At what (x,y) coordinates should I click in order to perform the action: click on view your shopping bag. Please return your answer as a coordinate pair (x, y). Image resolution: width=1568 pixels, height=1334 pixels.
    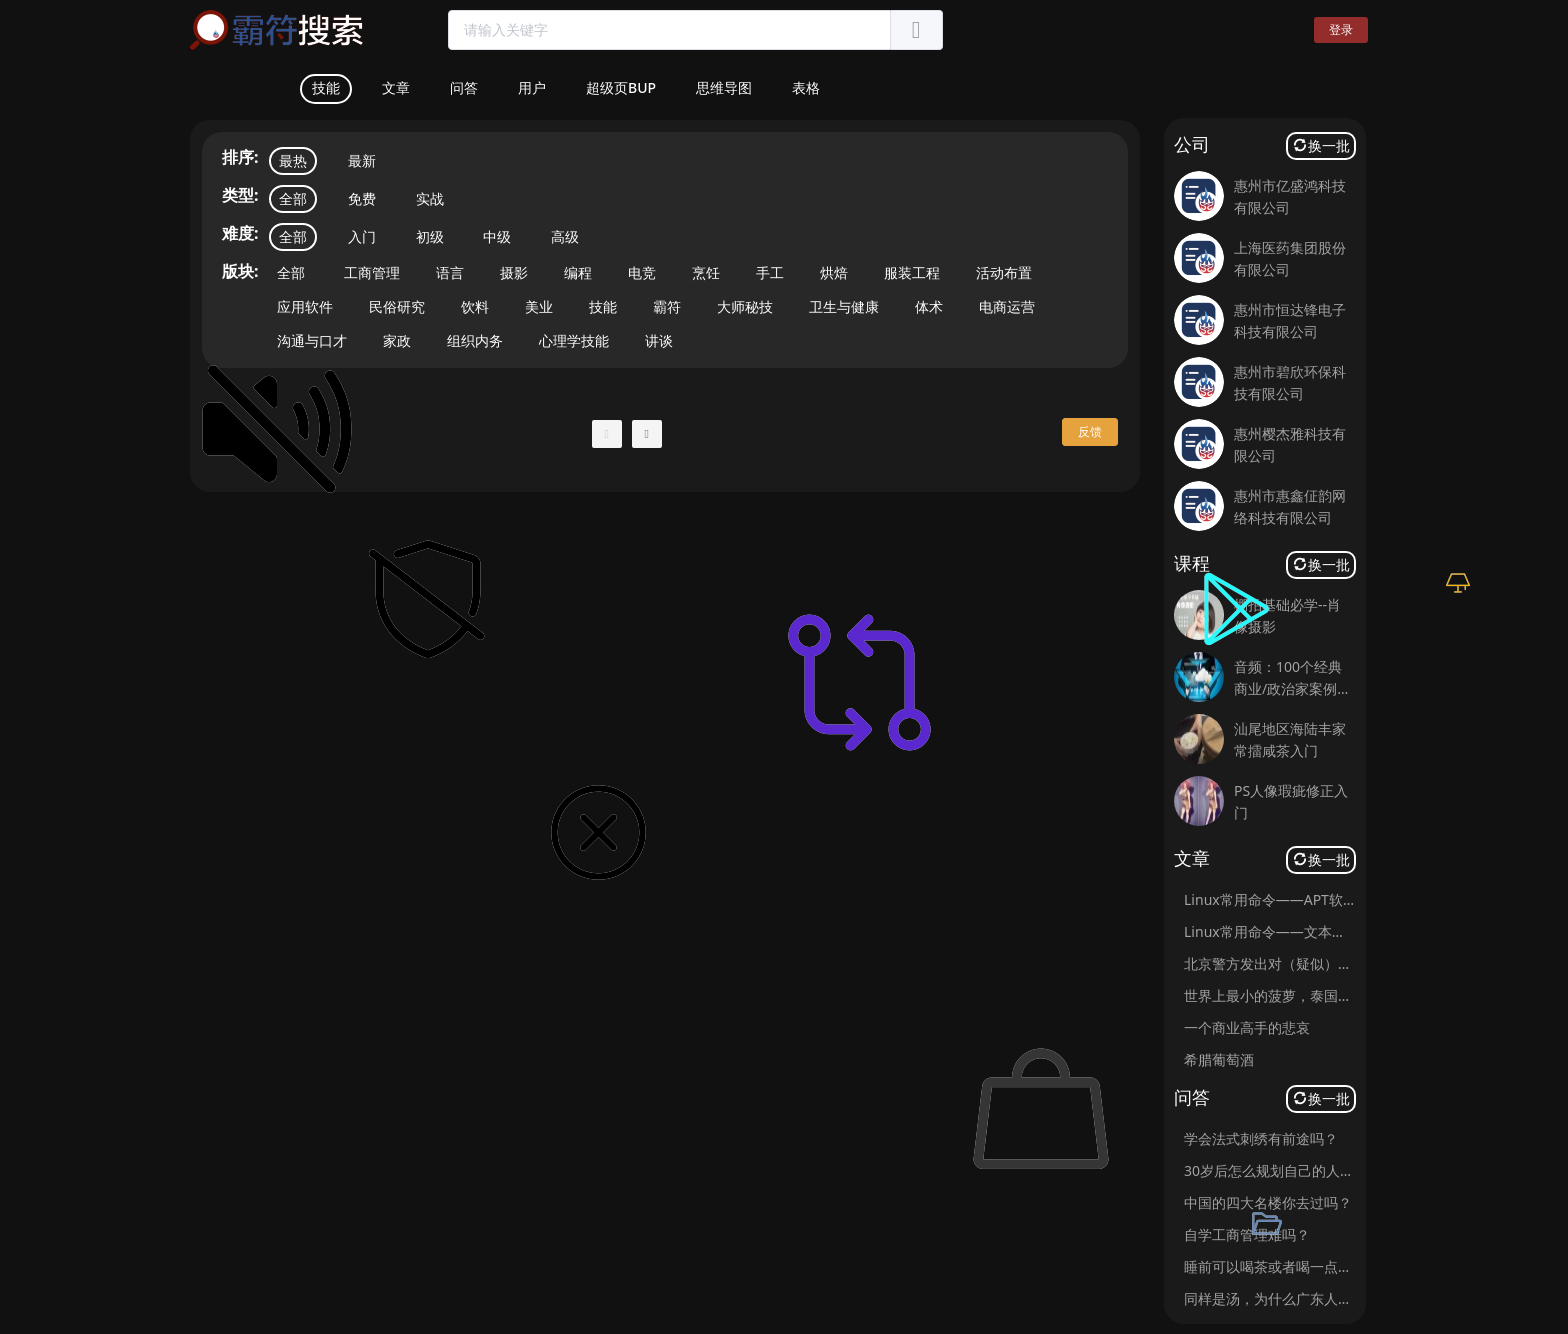
    Looking at the image, I should click on (1041, 1116).